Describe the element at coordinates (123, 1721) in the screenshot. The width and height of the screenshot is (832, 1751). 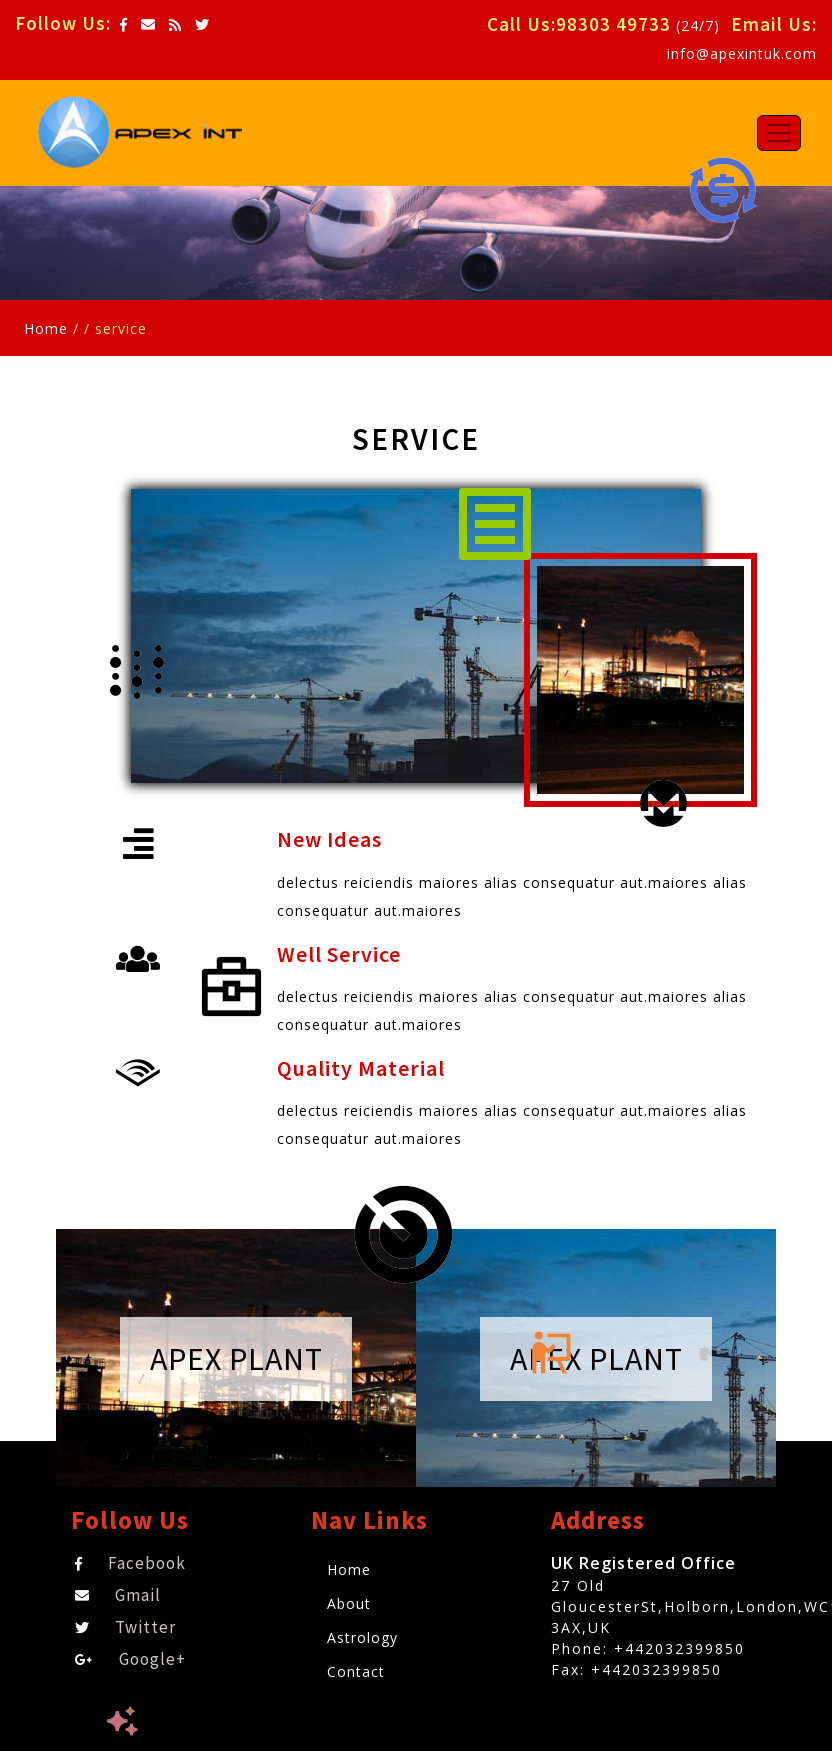
I see `indicates AI-generated or enhanced content` at that location.